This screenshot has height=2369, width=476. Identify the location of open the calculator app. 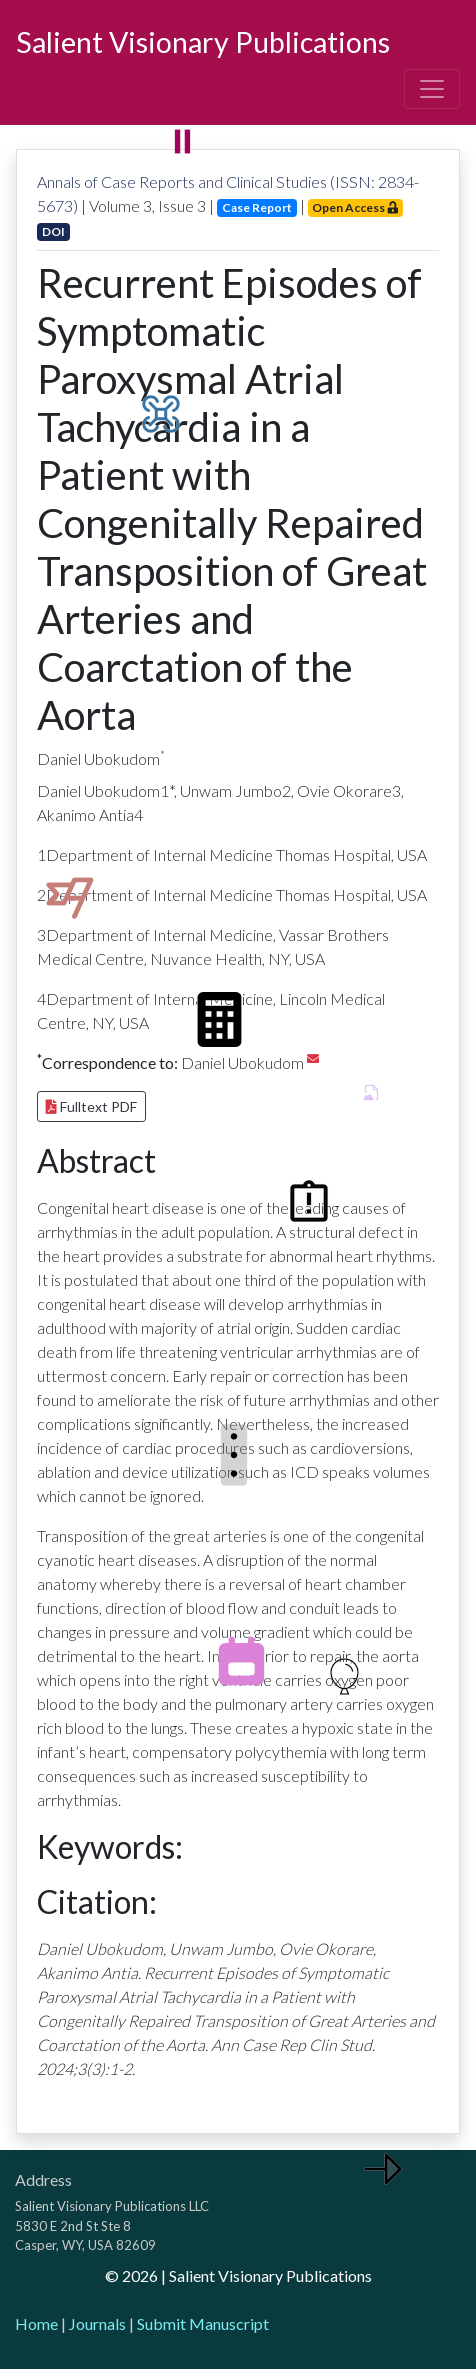
(219, 1019).